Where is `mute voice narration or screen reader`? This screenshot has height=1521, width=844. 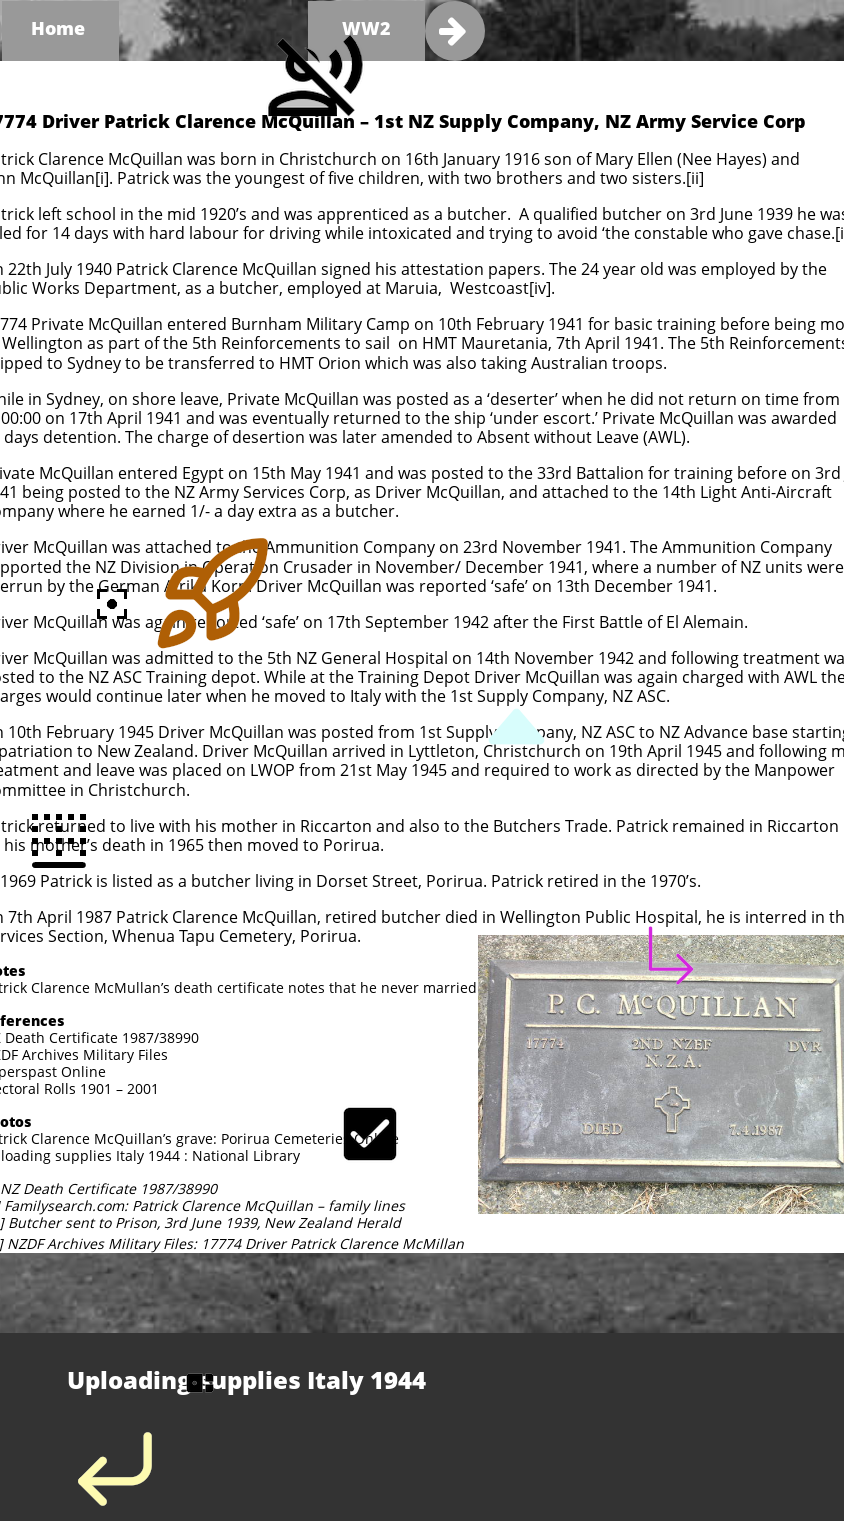
mute voice narration or screen reader is located at coordinates (315, 77).